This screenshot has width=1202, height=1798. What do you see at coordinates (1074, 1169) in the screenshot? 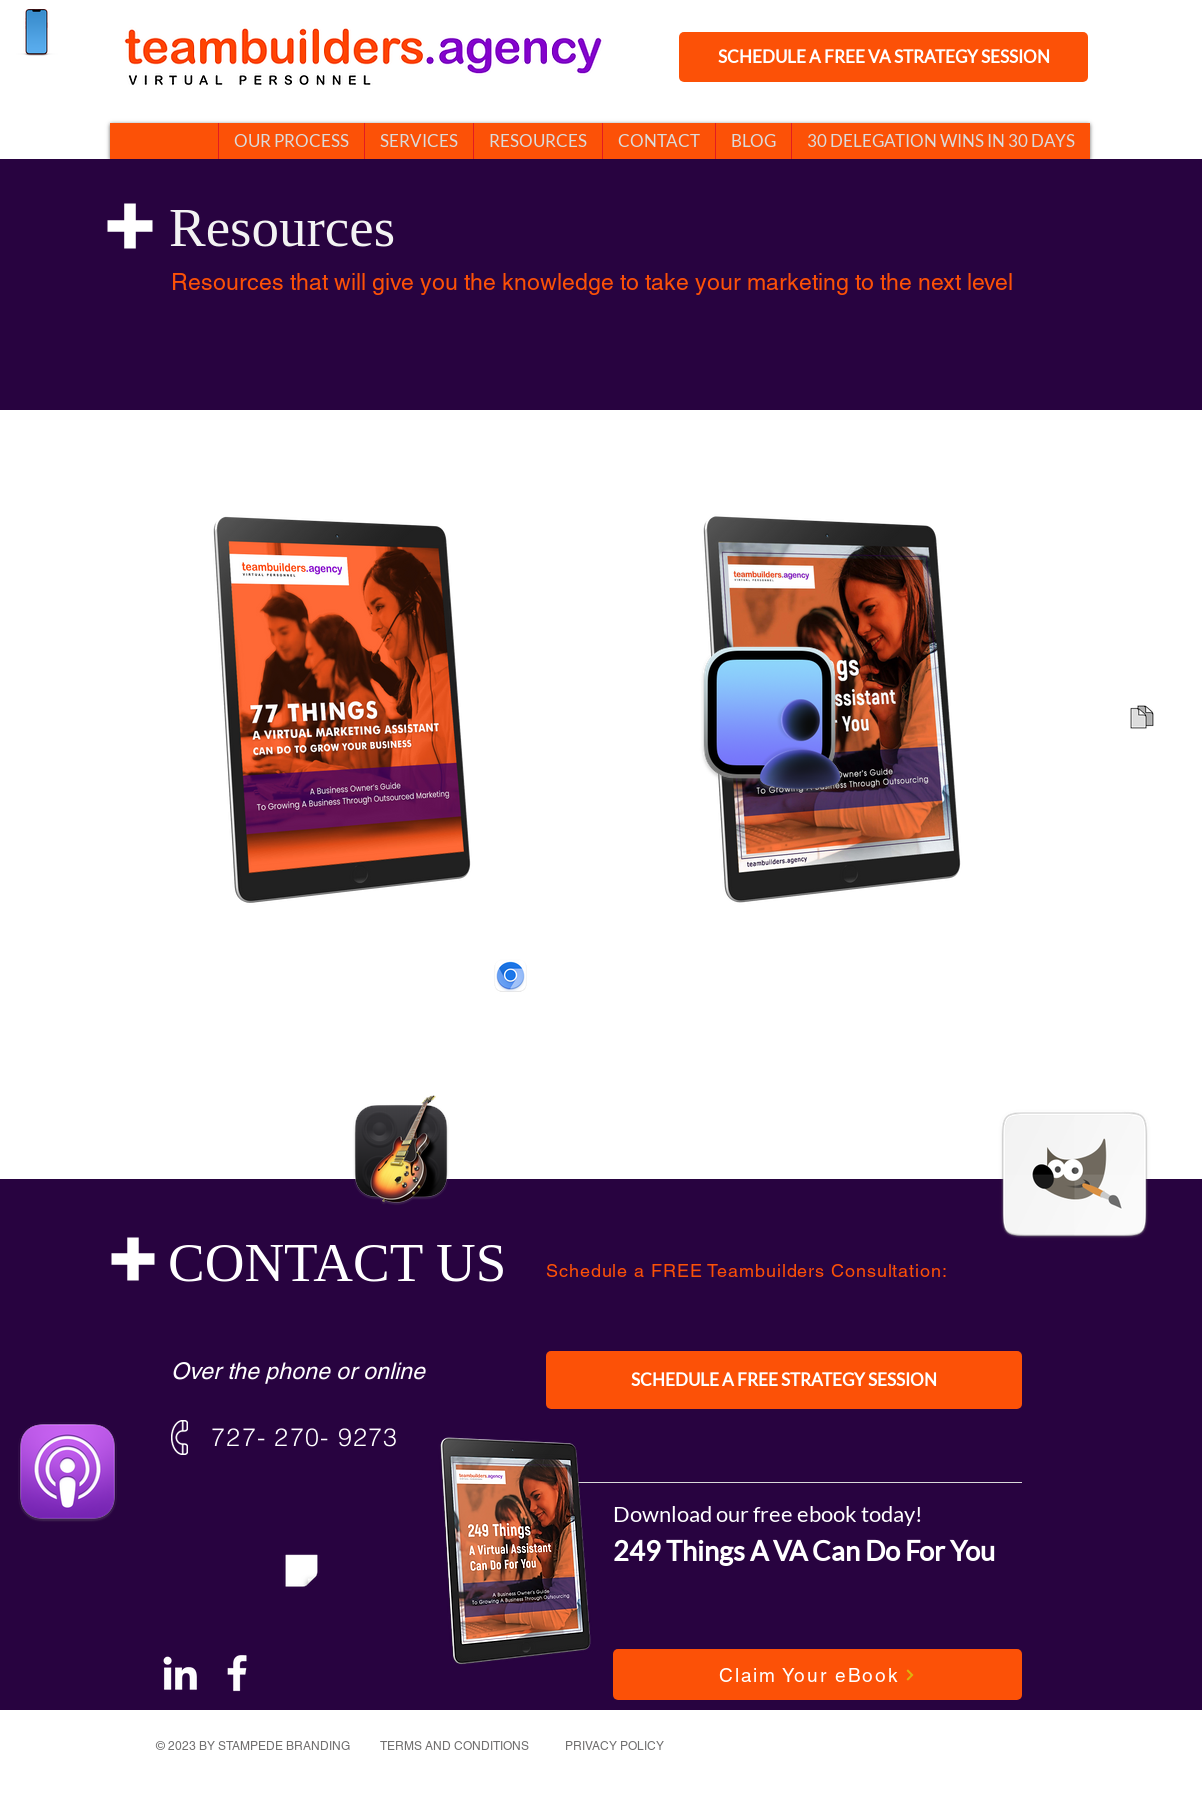
I see `open a GIMP image file` at bounding box center [1074, 1169].